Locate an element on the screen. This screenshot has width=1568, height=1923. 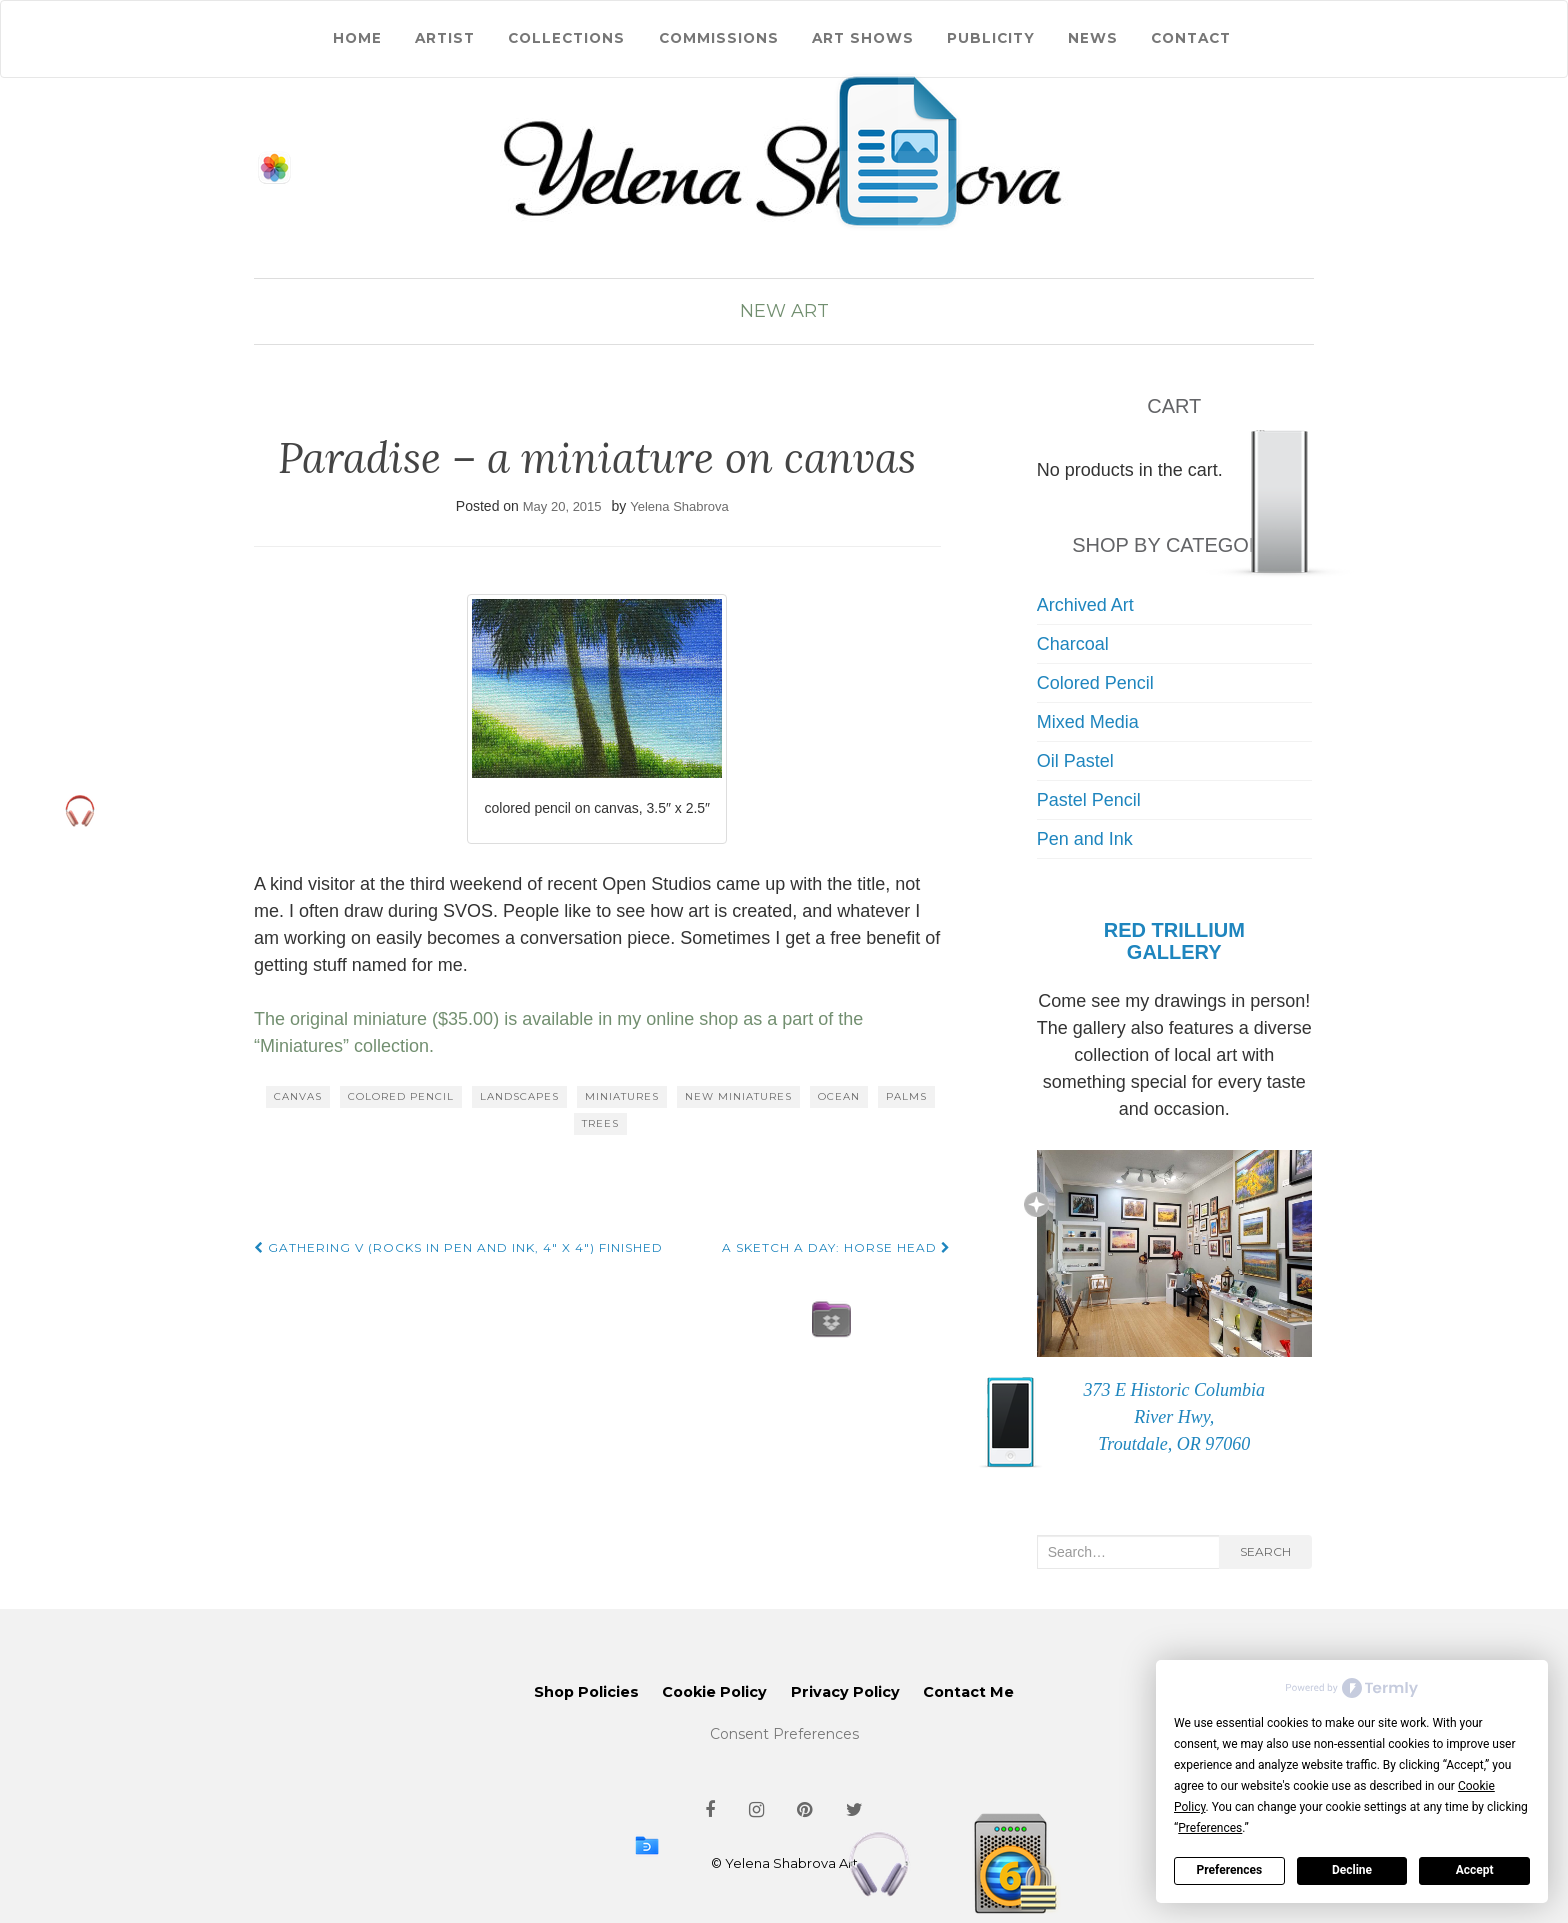
iPod nano device connected is located at coordinates (1279, 504).